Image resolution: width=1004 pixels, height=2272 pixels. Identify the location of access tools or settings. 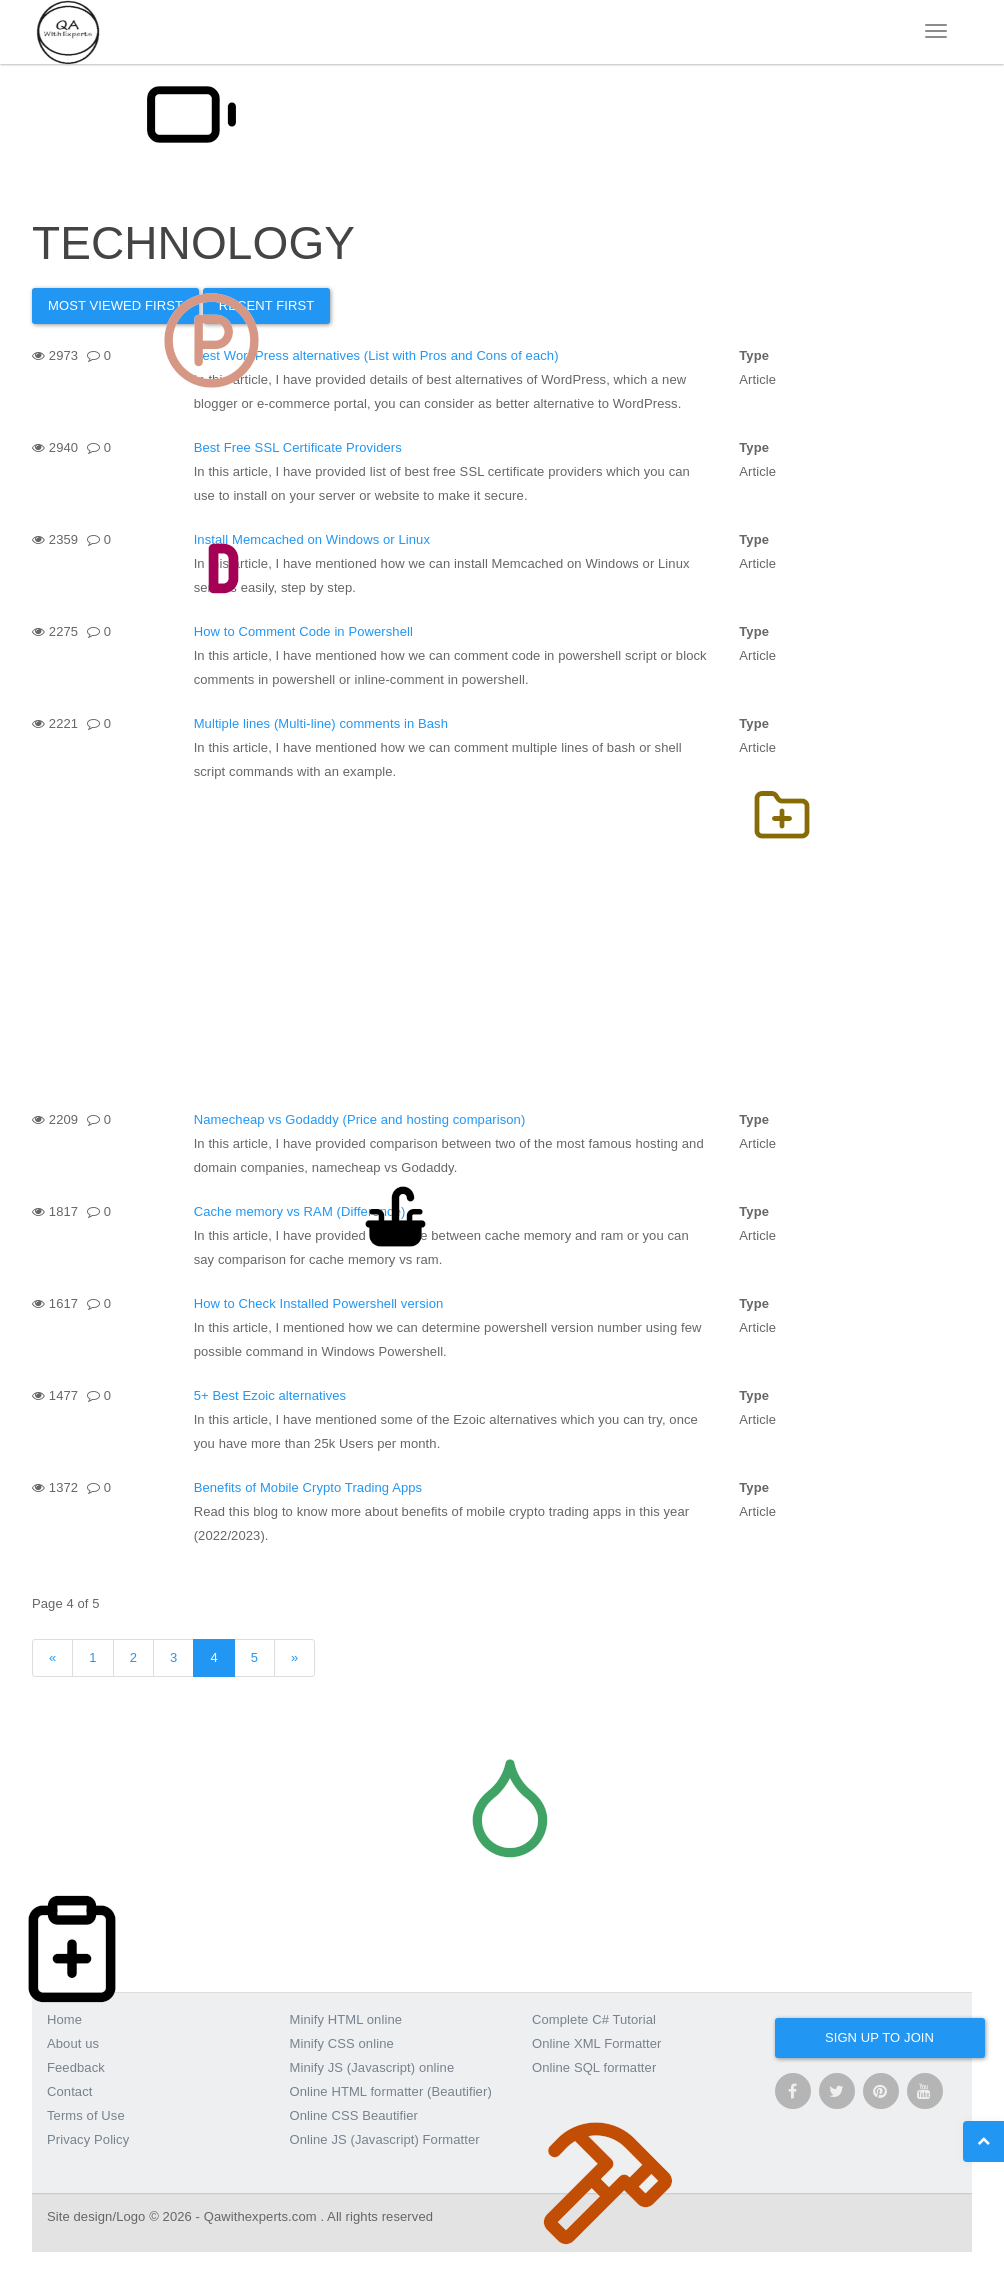
(602, 2185).